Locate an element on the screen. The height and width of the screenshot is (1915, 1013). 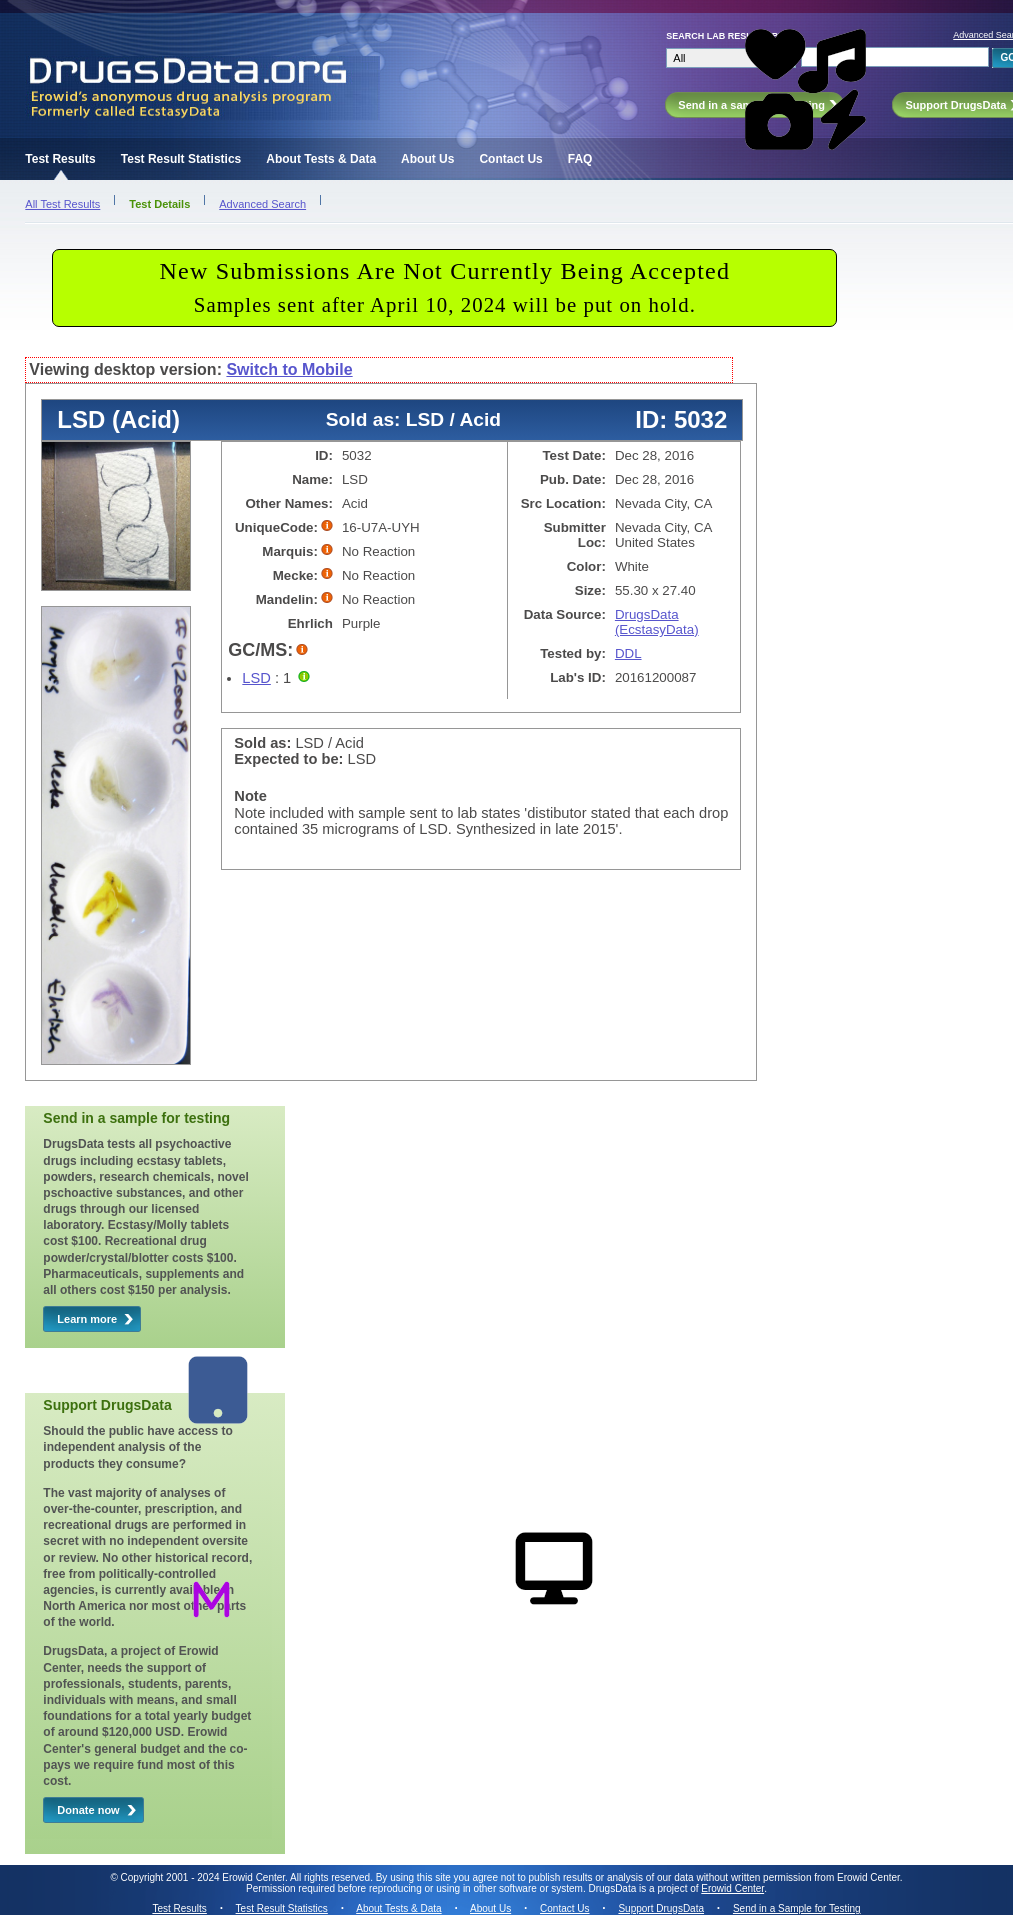
tablet device with home button is located at coordinates (218, 1390).